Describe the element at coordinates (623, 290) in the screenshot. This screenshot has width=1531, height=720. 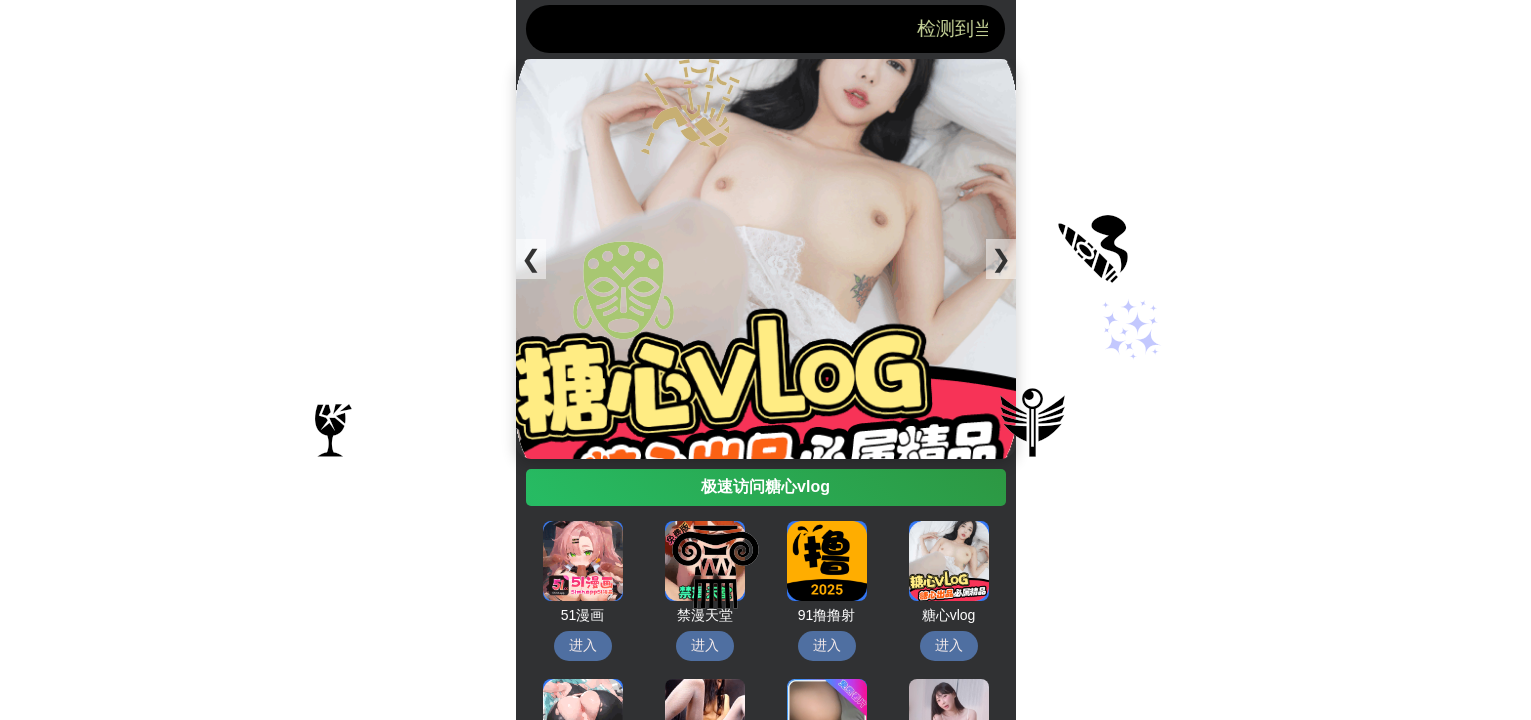
I see `access tribal or cultural game content` at that location.